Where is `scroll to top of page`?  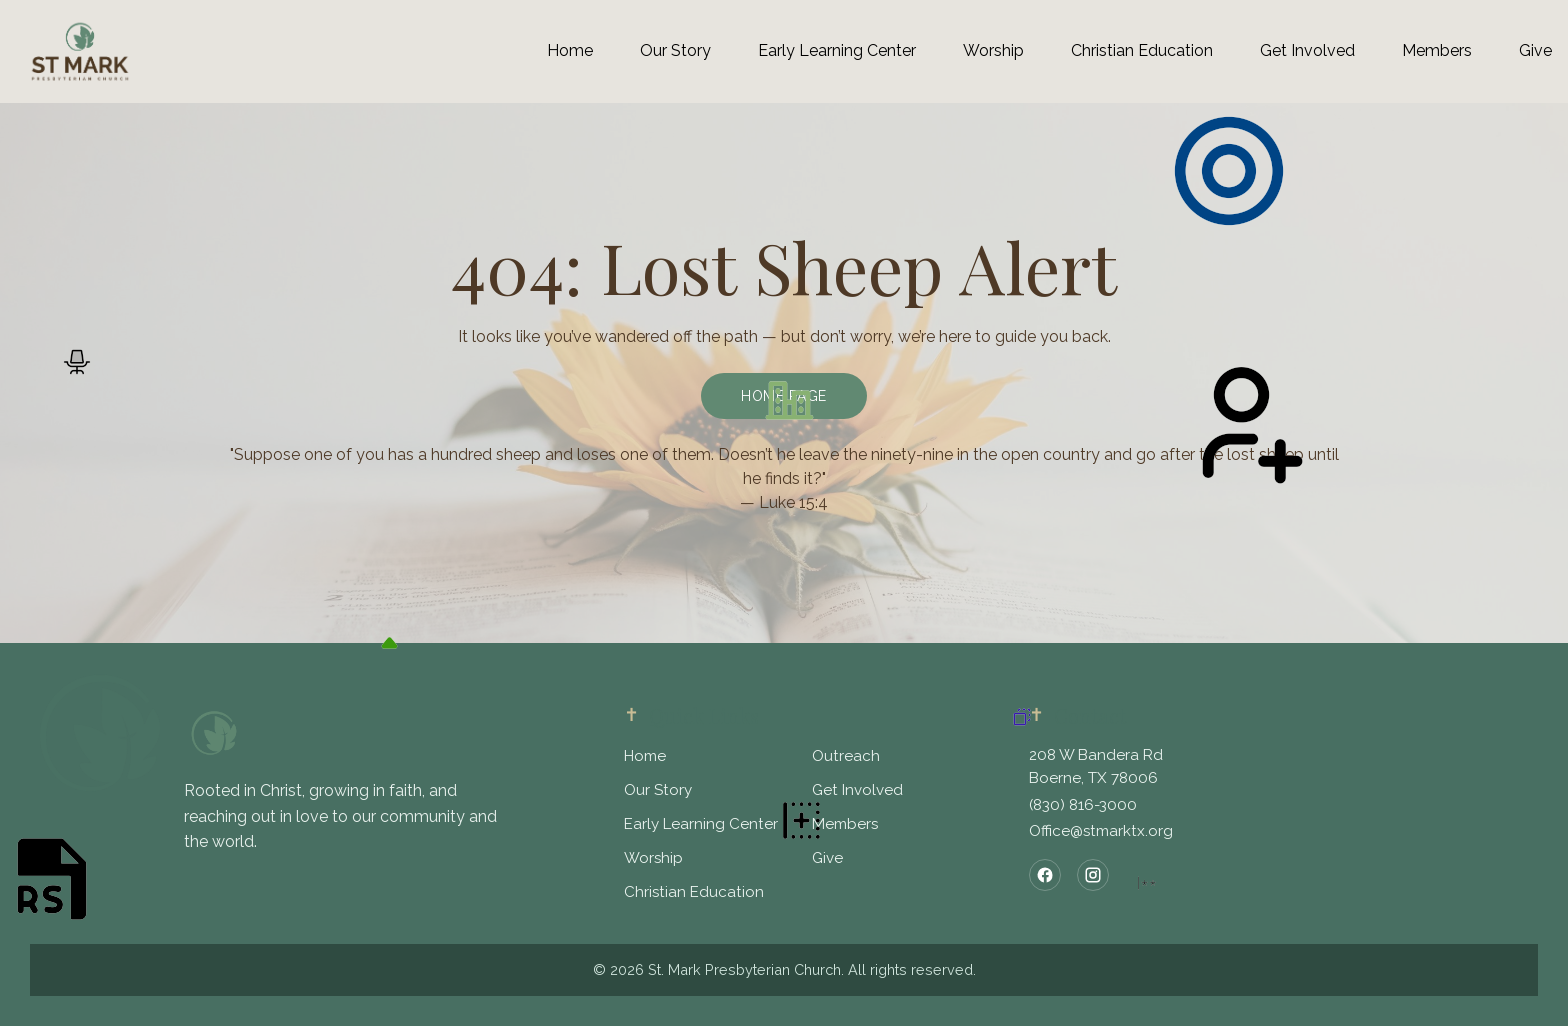 scroll to top of page is located at coordinates (389, 643).